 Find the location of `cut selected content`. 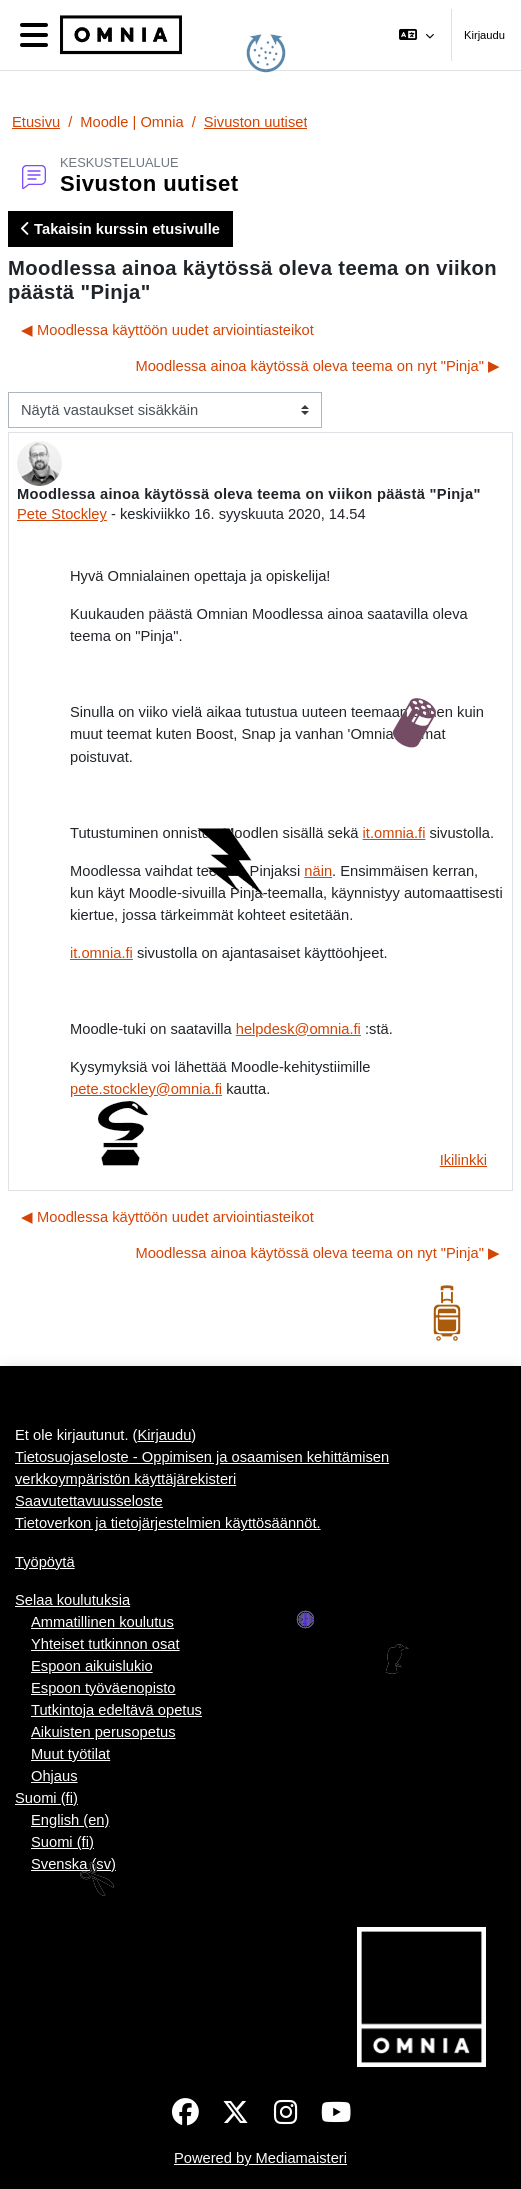

cut selected content is located at coordinates (97, 1879).